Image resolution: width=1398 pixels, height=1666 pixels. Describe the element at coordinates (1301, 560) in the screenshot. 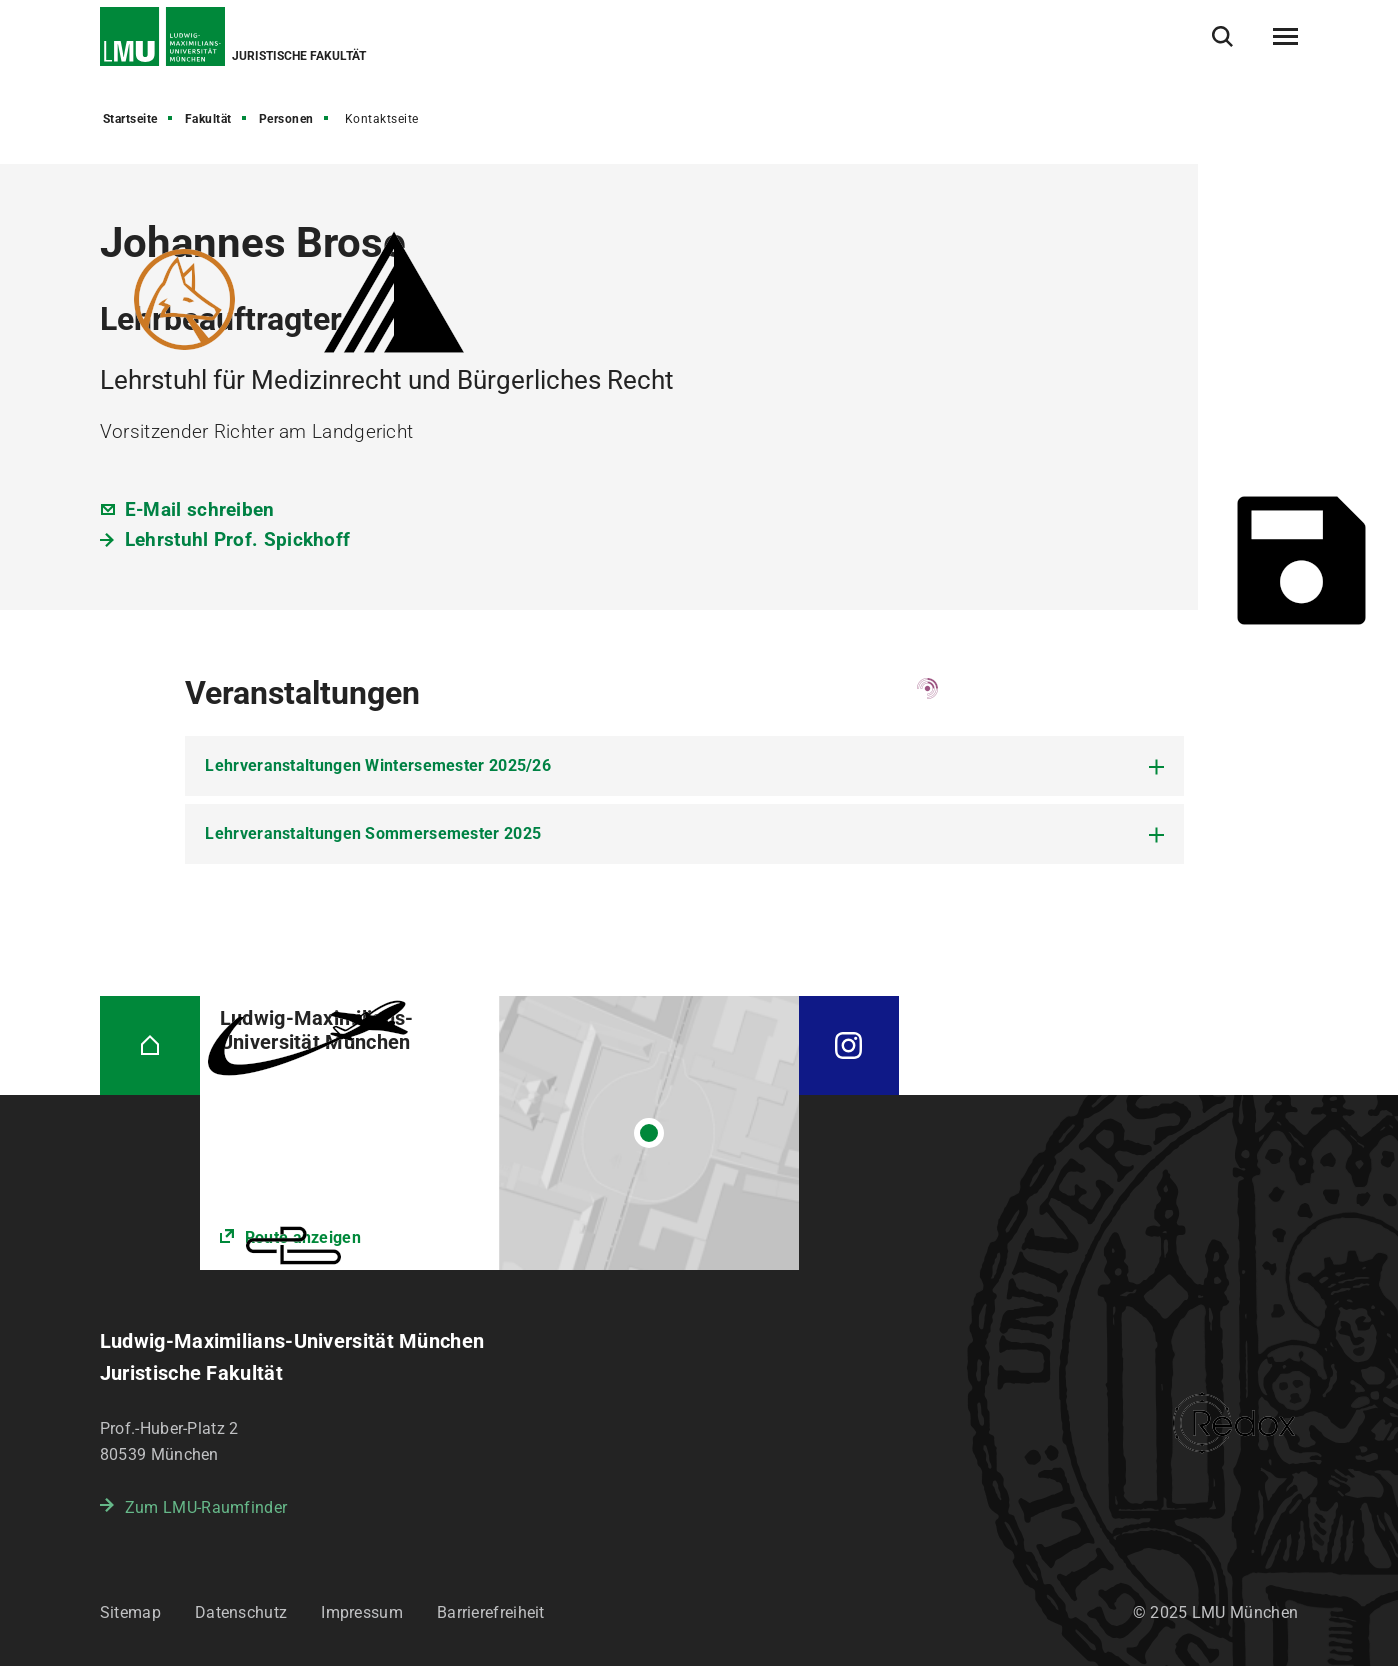

I see `save current file or document` at that location.